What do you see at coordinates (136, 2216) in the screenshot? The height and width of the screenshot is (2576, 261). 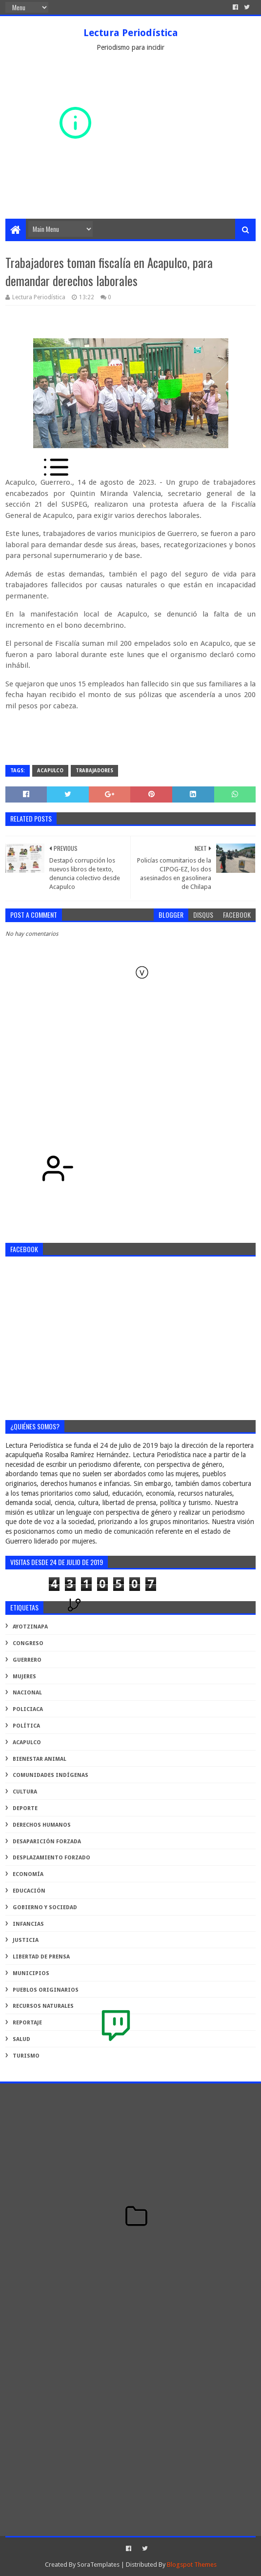 I see `open folder to view files` at bounding box center [136, 2216].